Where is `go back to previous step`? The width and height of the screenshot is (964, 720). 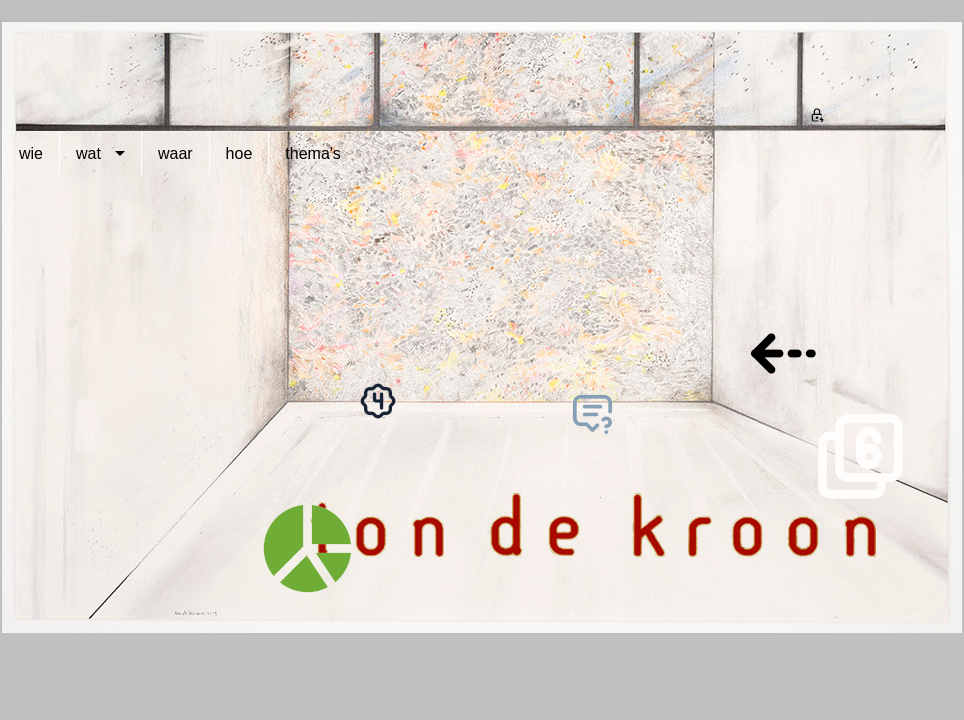
go back to previous step is located at coordinates (783, 353).